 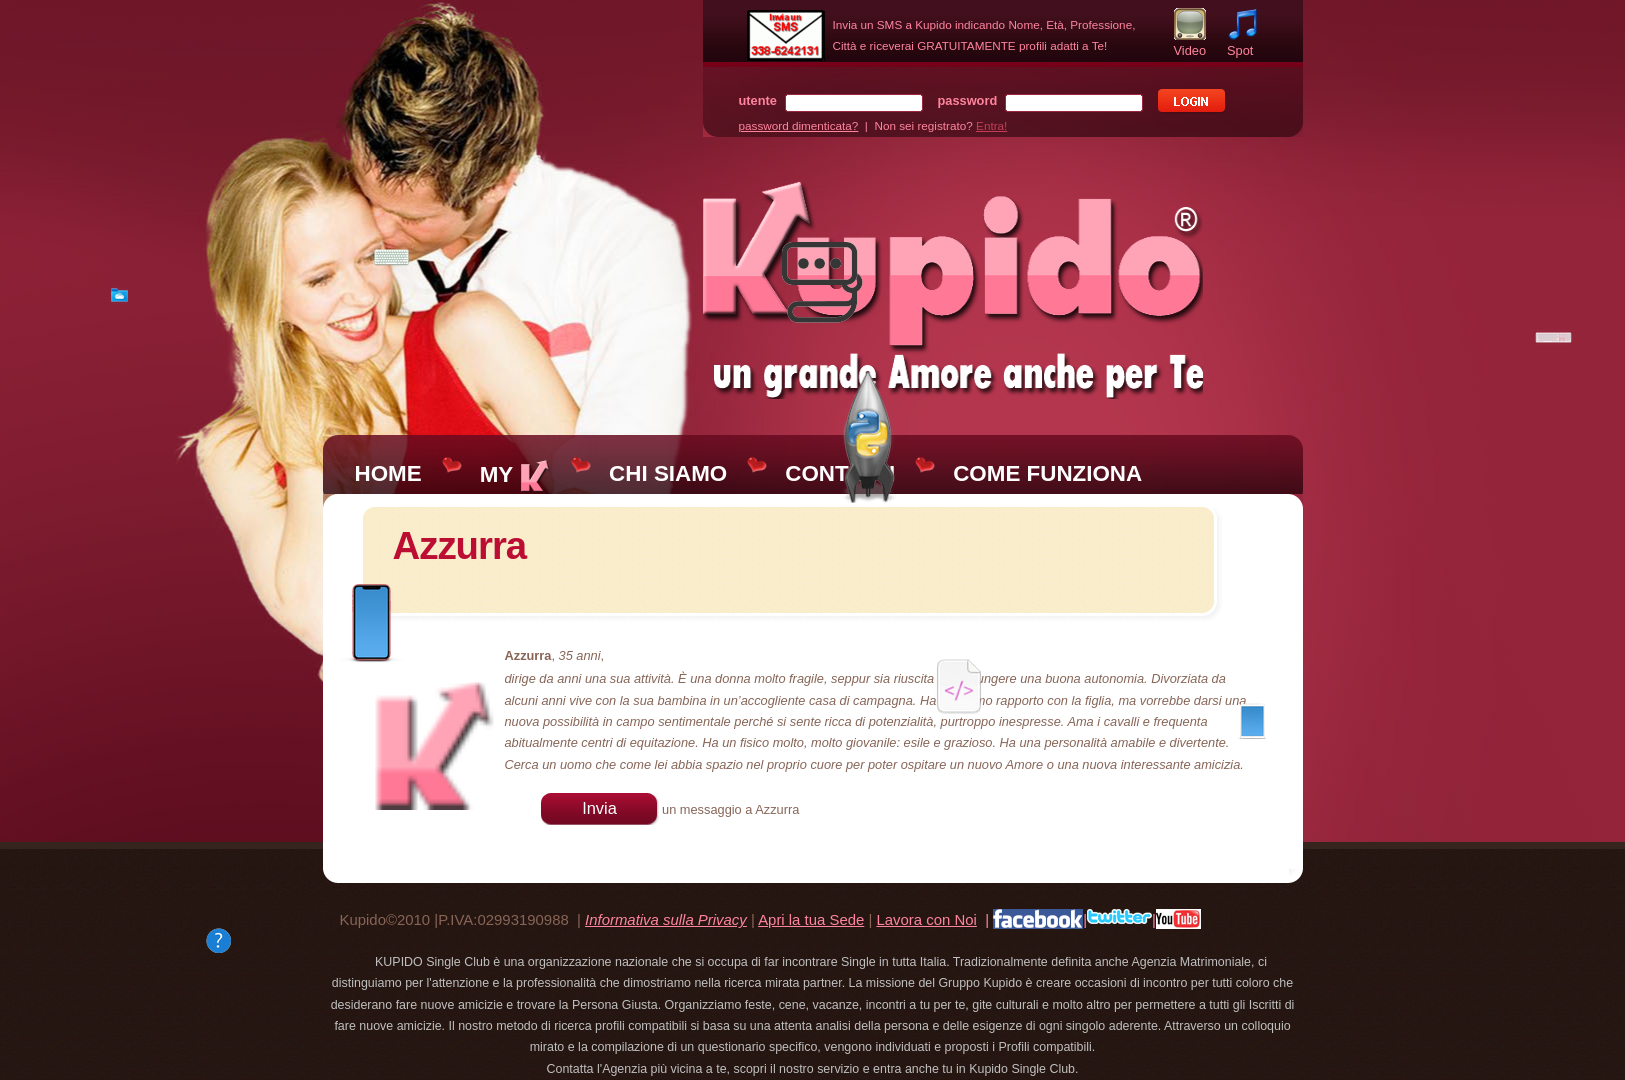 I want to click on connect a bluetooth keyboard, so click(x=1553, y=337).